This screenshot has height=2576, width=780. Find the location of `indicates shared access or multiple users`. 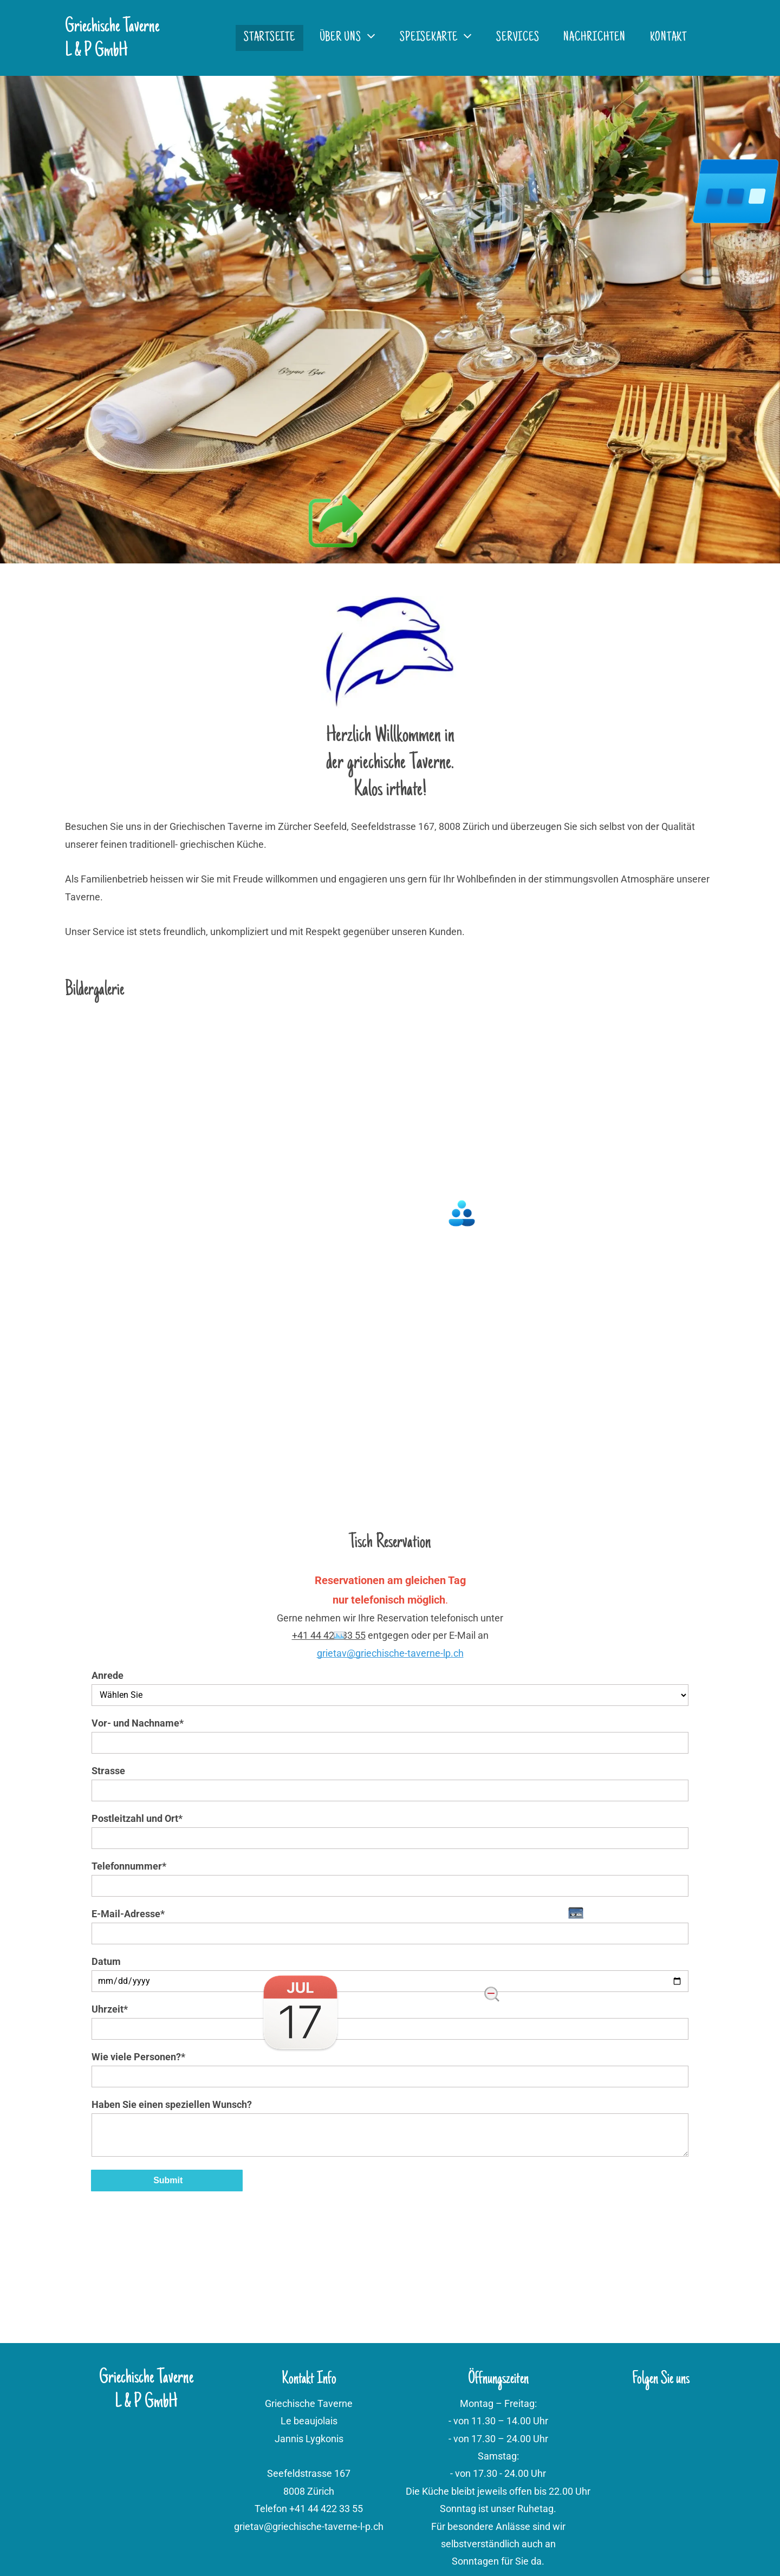

indicates shared access or multiple users is located at coordinates (461, 1213).